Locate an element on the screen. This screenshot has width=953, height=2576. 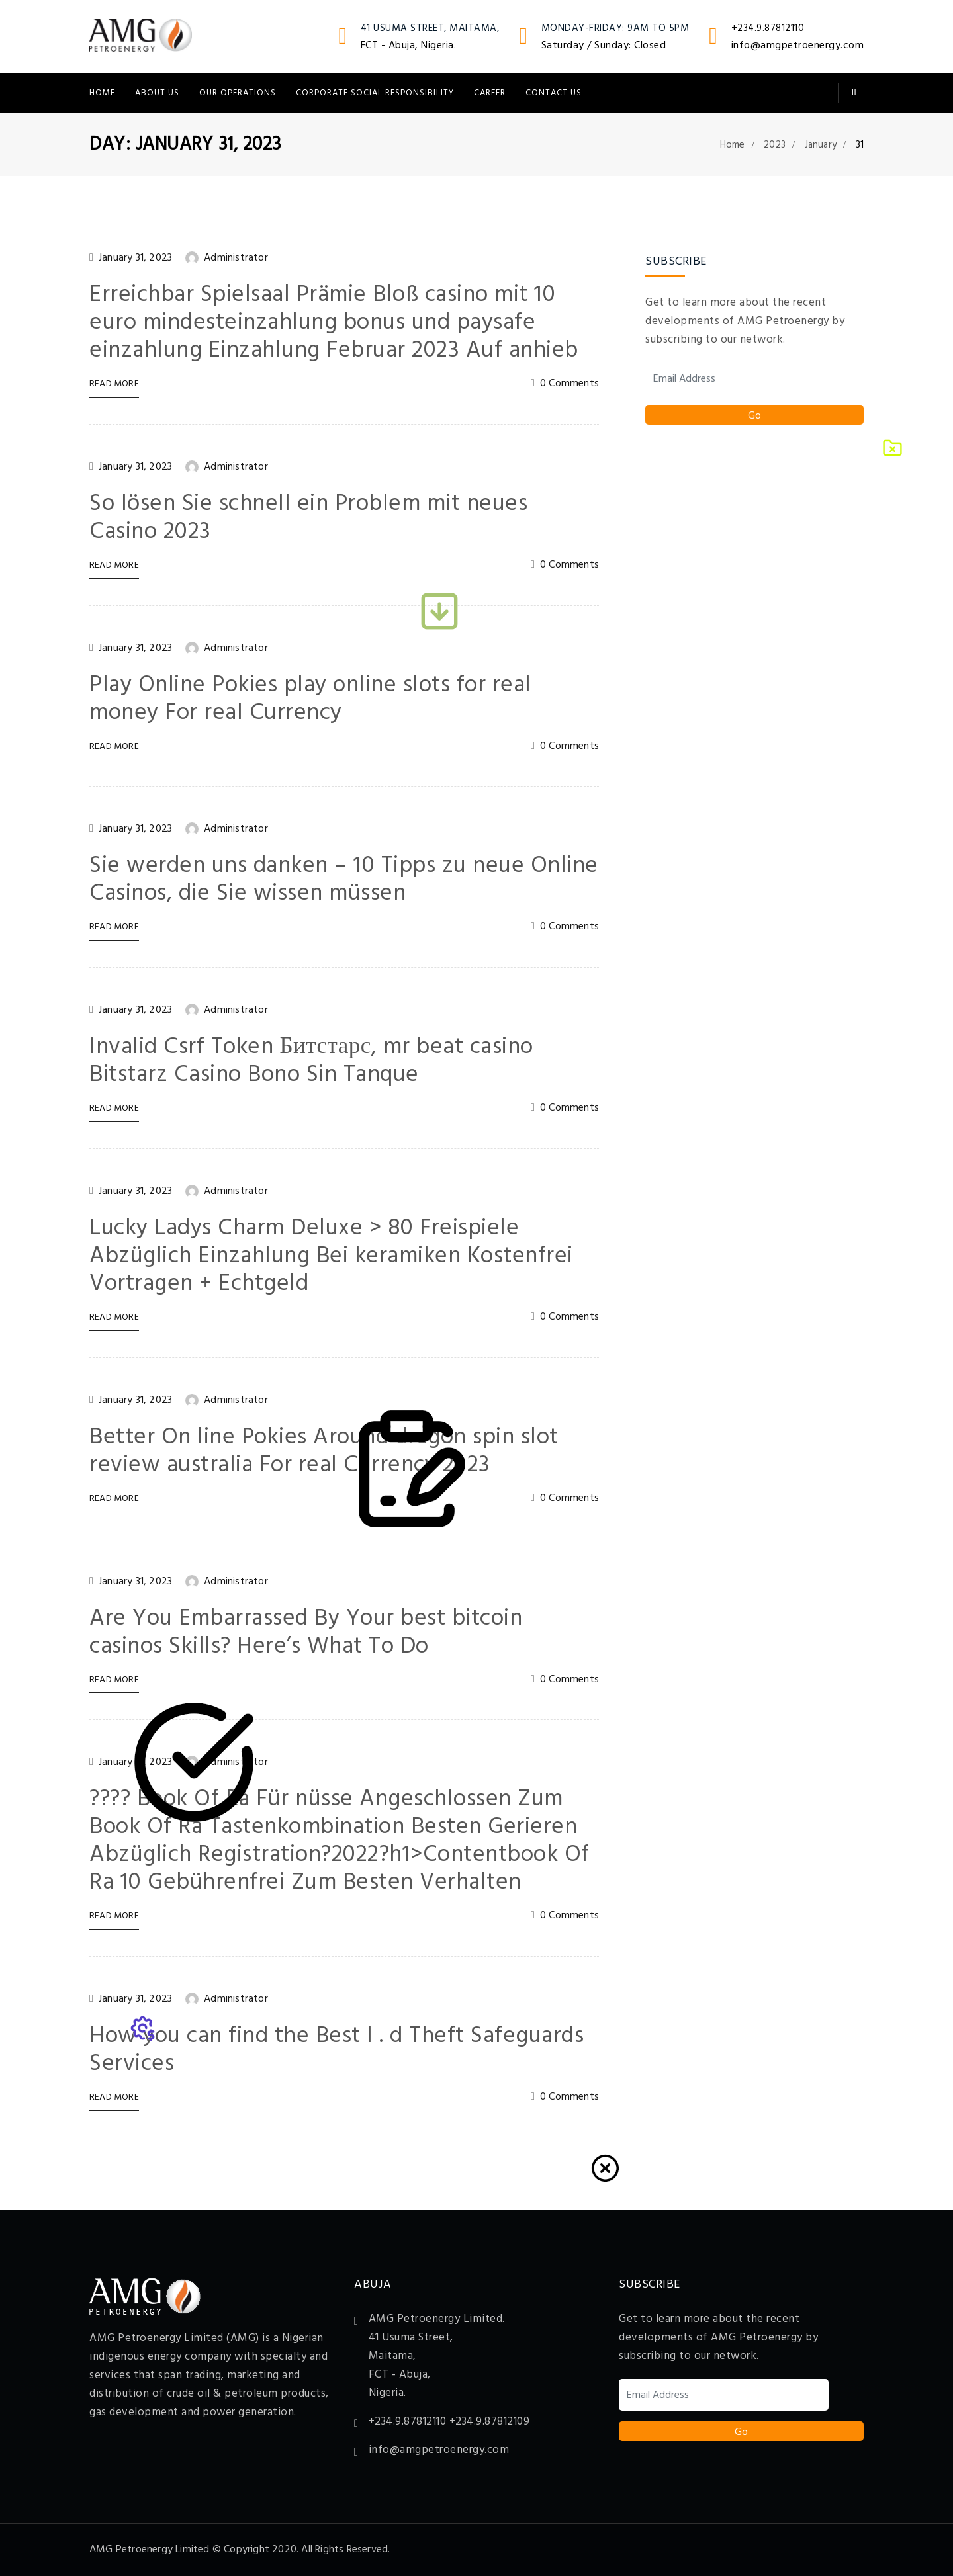
task or action completed successfully is located at coordinates (194, 1762).